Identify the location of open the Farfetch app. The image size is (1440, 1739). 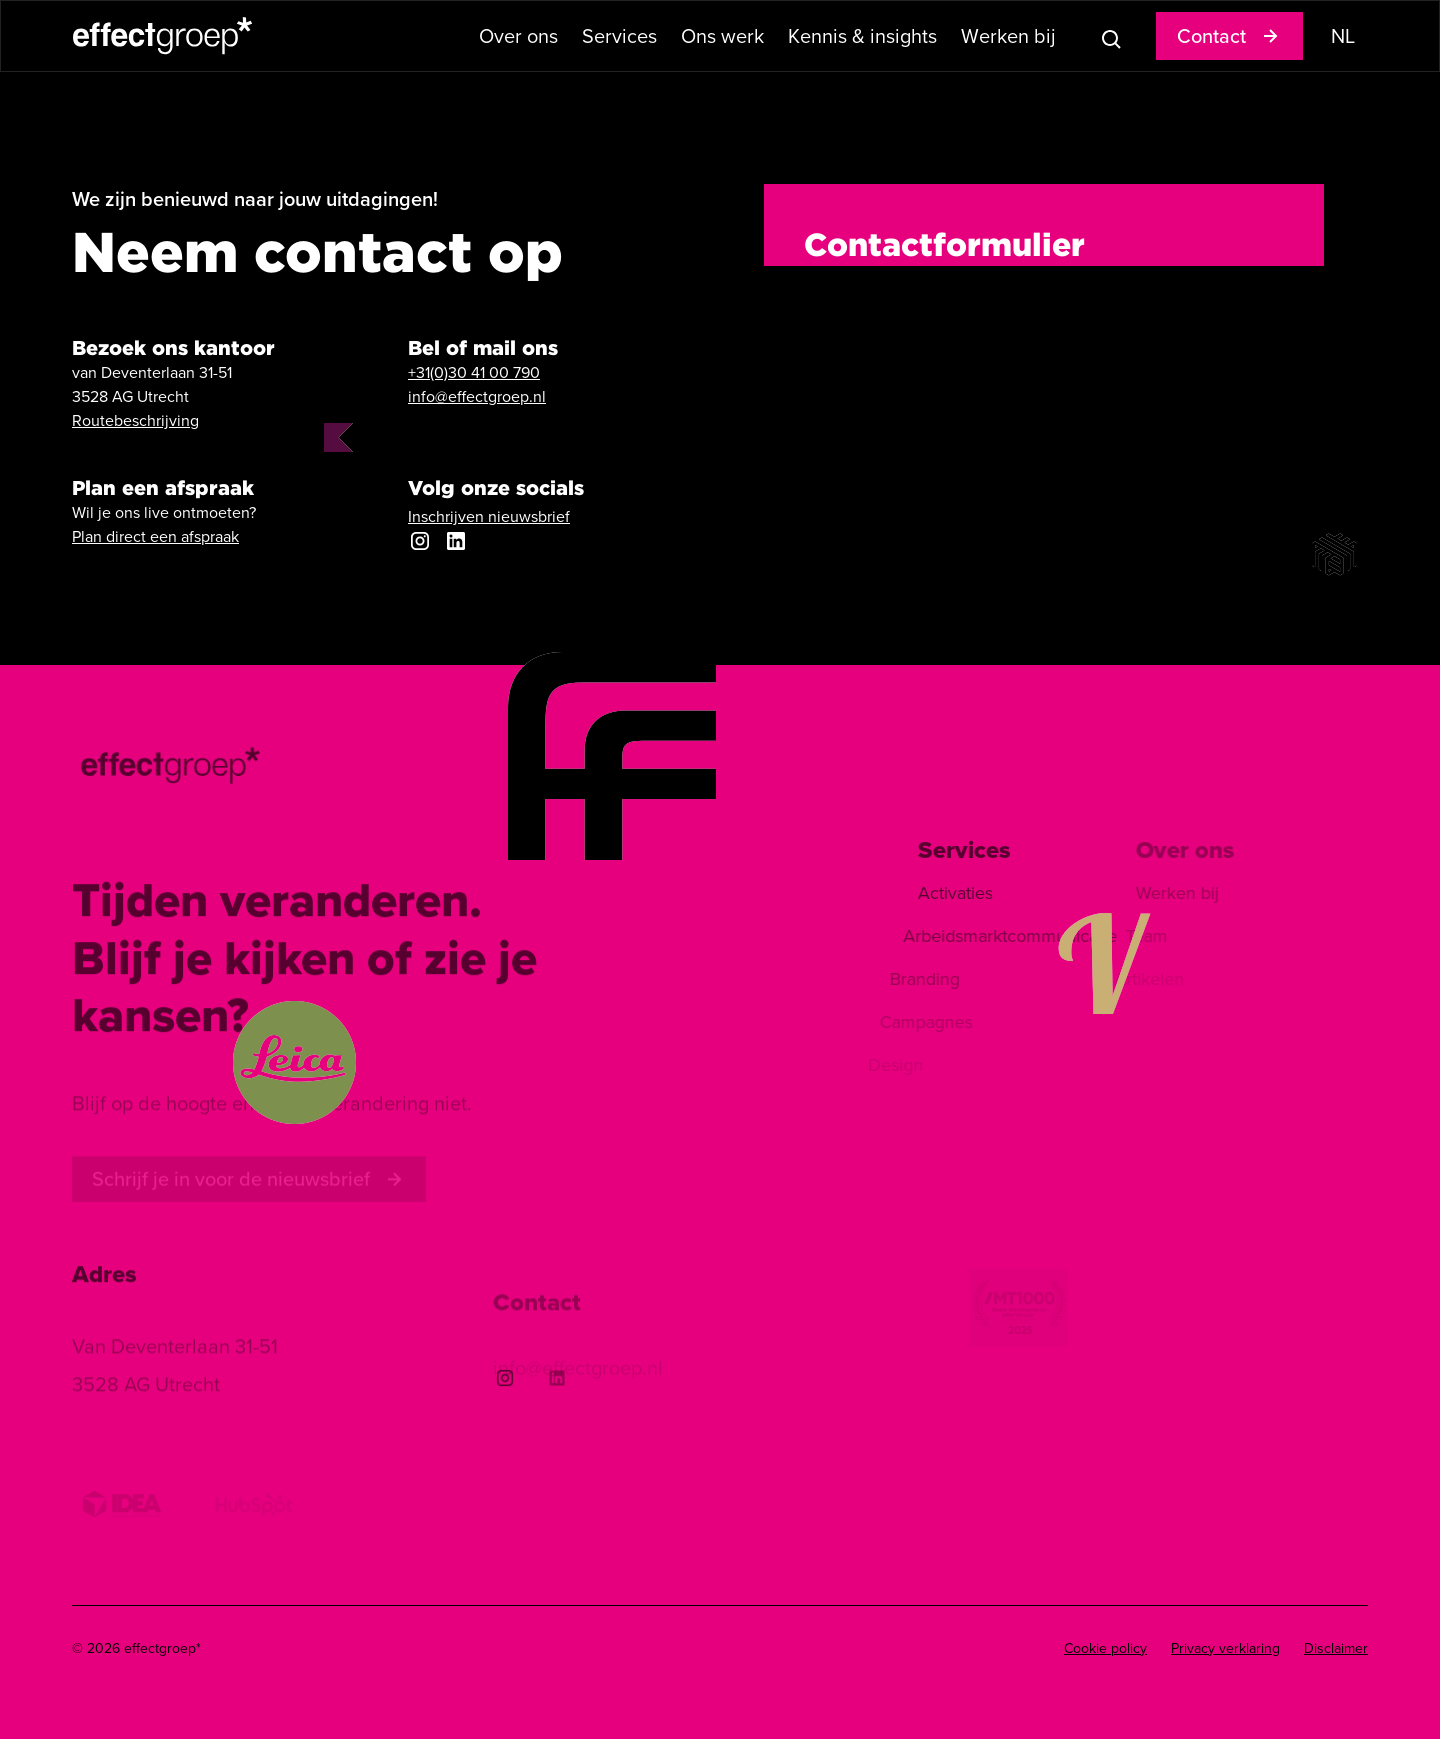
(612, 756).